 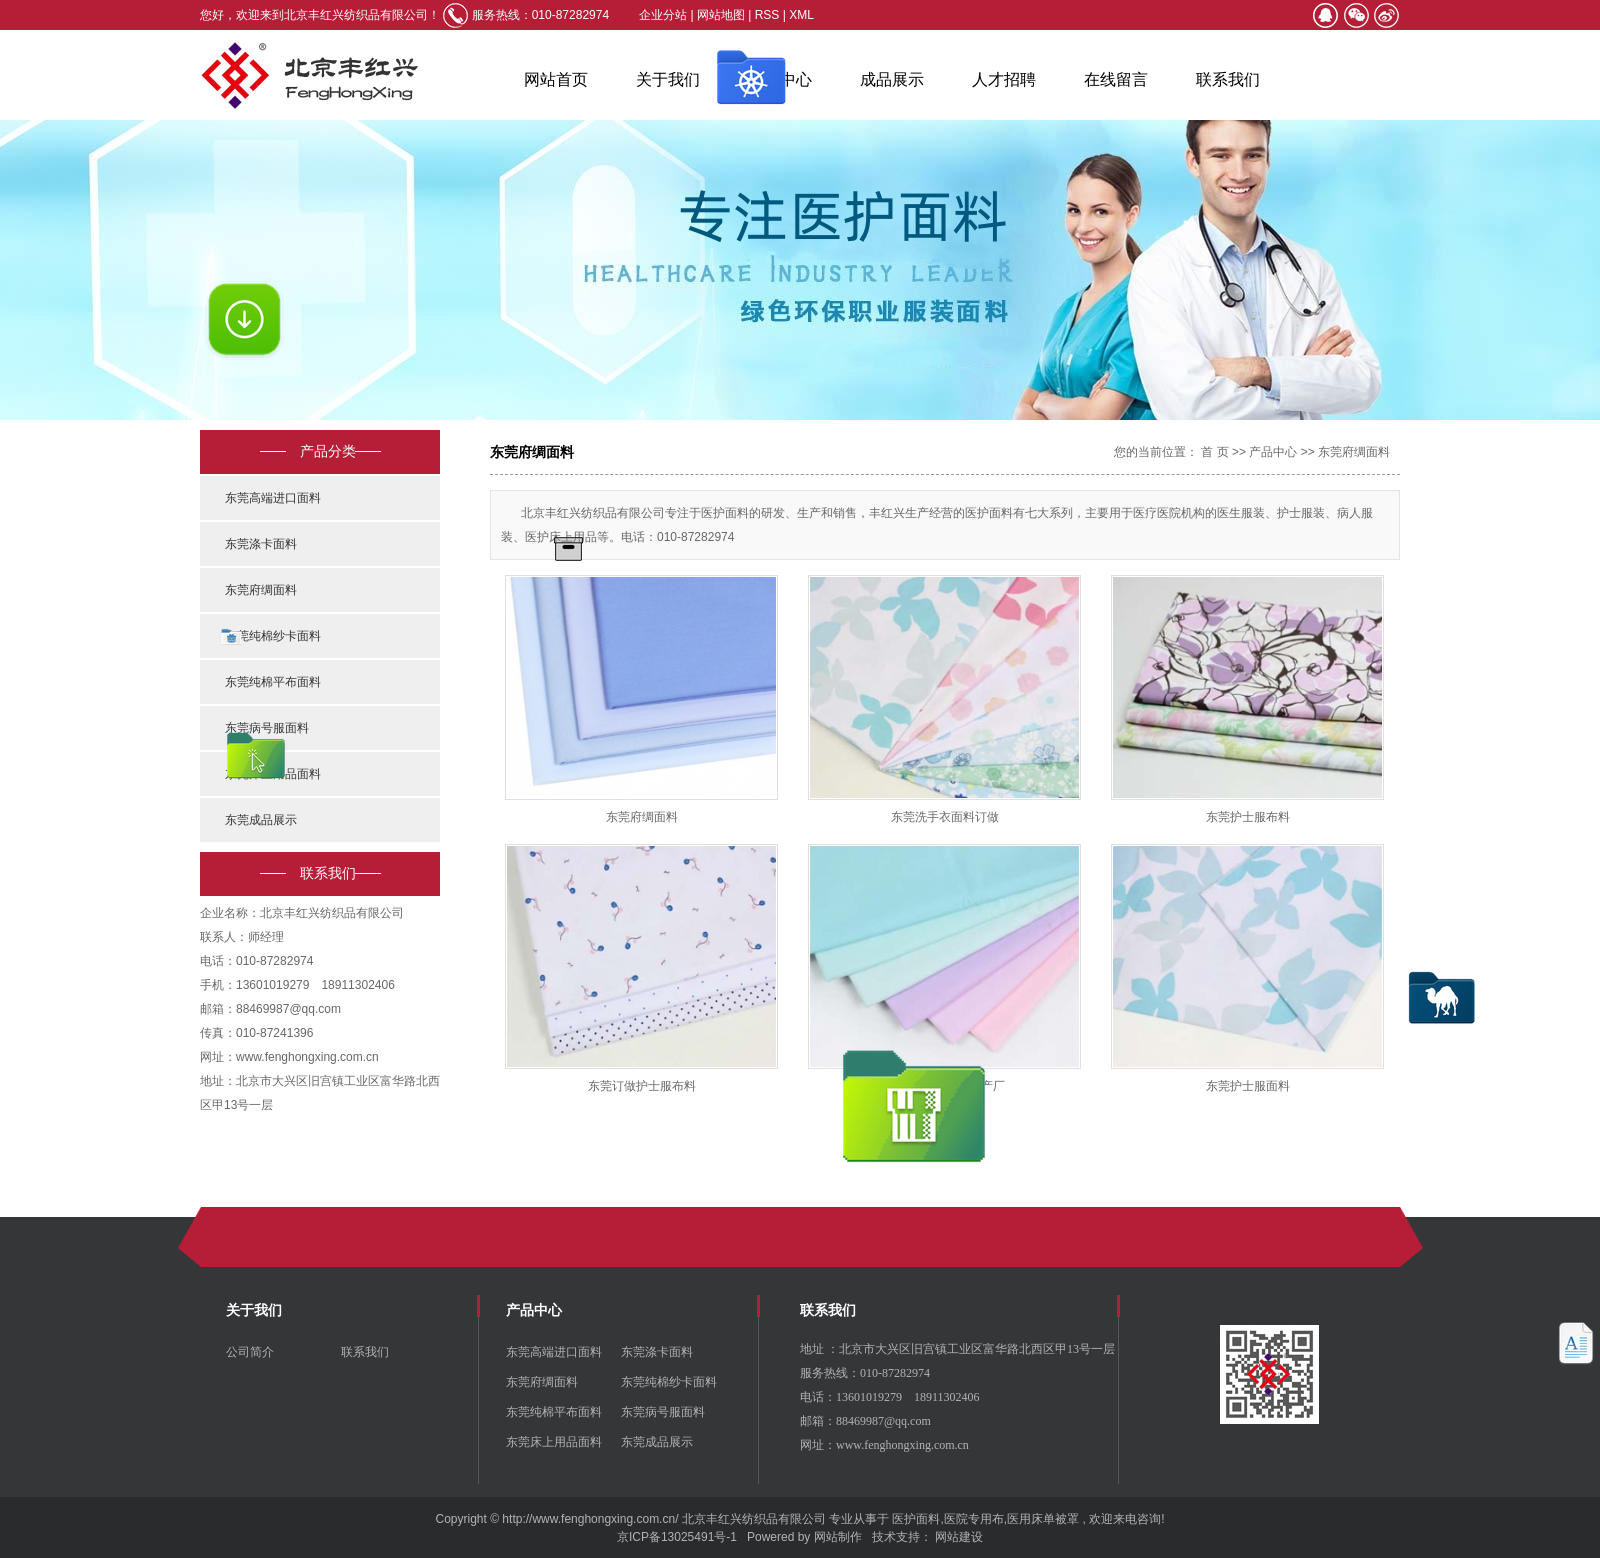 I want to click on folder containing godot engine project files, so click(x=231, y=637).